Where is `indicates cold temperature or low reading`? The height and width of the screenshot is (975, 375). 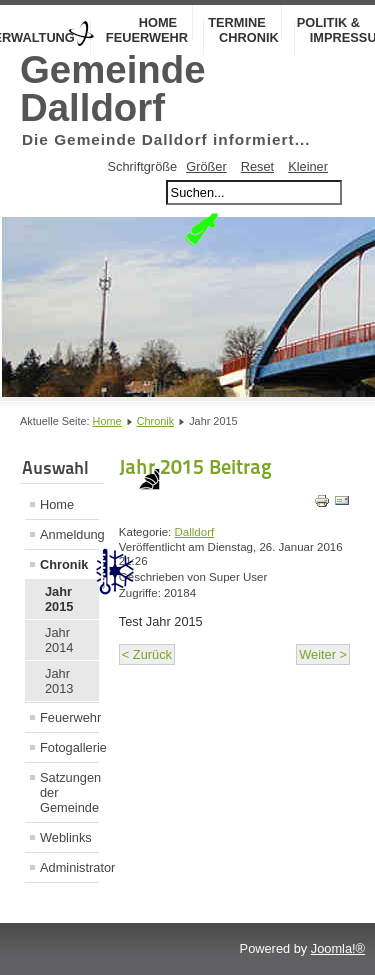 indicates cold temperature or low reading is located at coordinates (115, 571).